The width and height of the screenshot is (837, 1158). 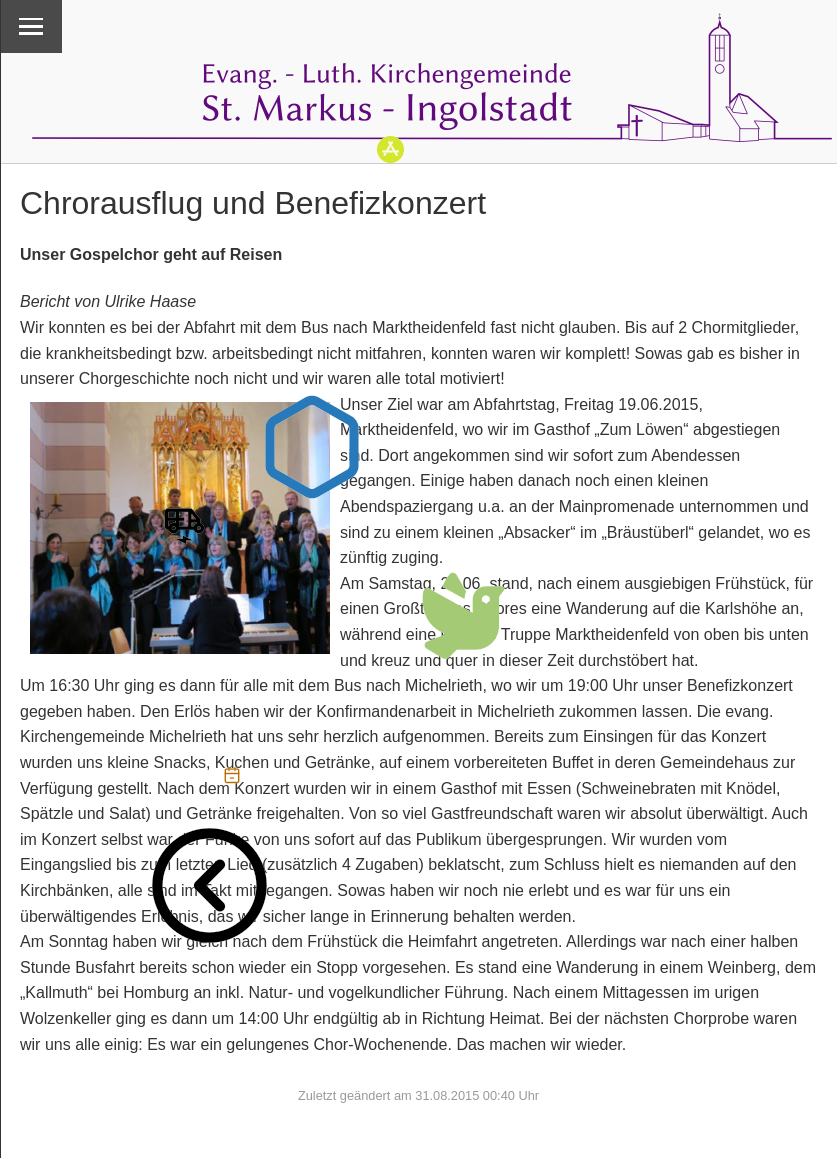 I want to click on remove an event from your calendar, so click(x=232, y=775).